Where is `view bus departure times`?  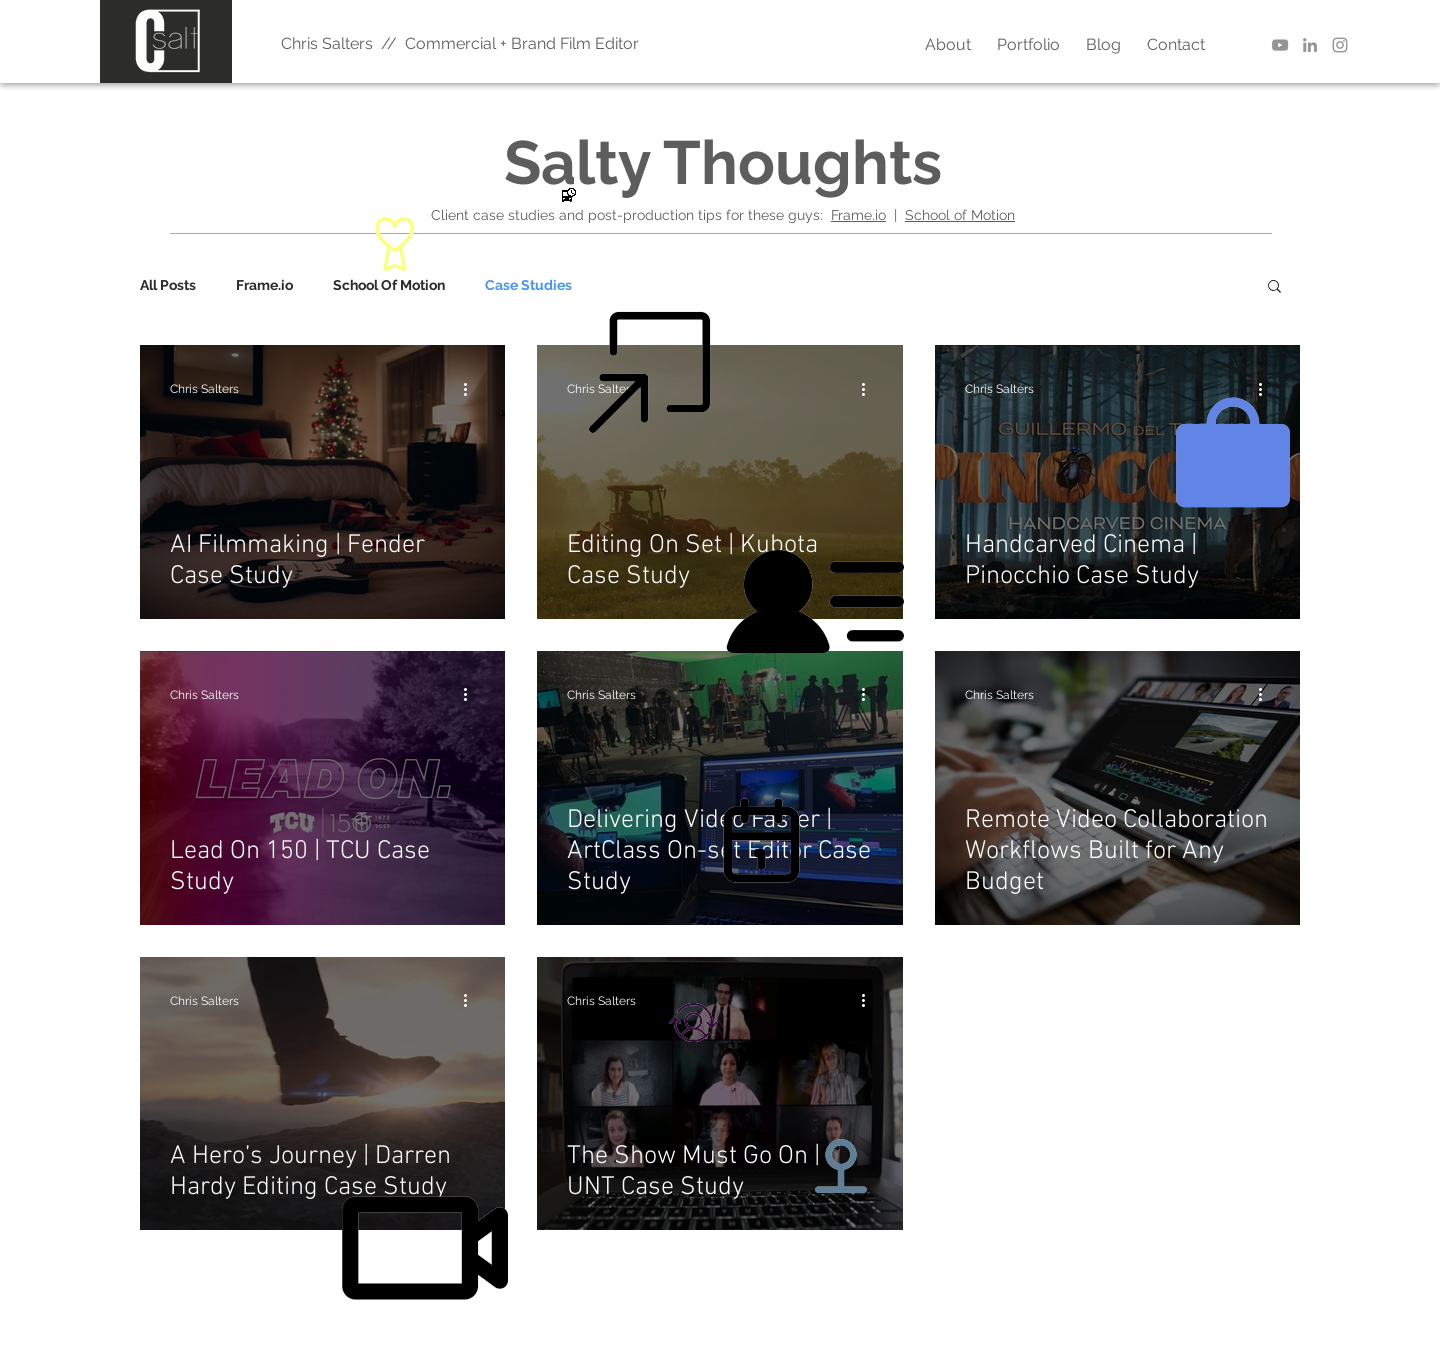
view bus departure times is located at coordinates (569, 195).